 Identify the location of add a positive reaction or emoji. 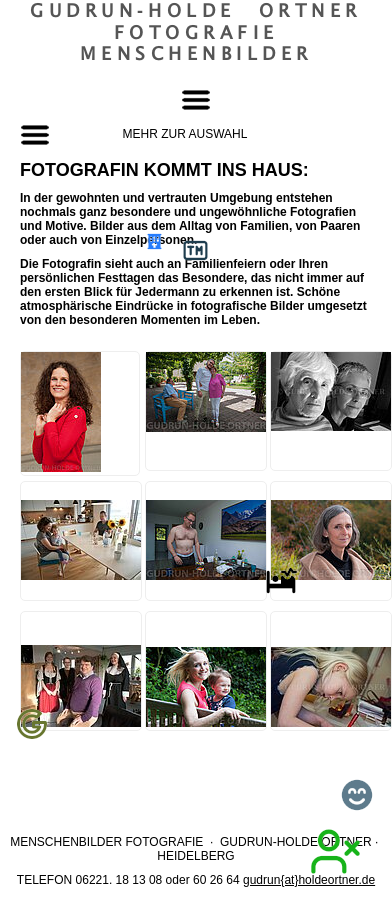
(357, 795).